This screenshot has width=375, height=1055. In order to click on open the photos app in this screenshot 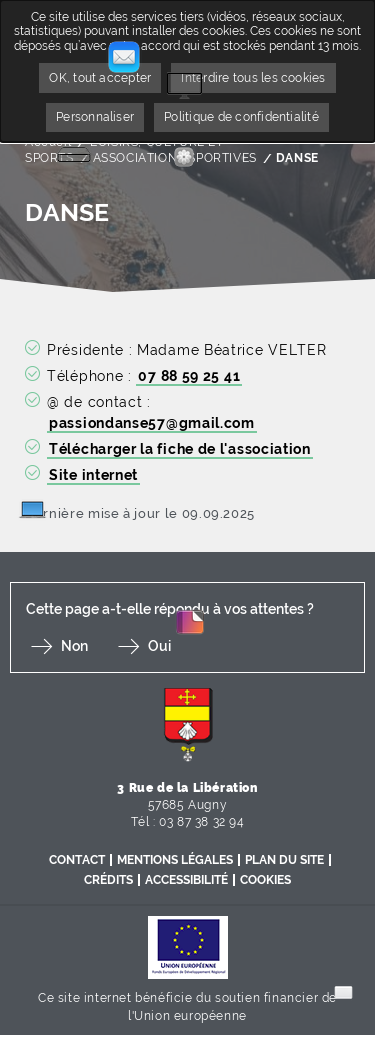, I will do `click(184, 157)`.